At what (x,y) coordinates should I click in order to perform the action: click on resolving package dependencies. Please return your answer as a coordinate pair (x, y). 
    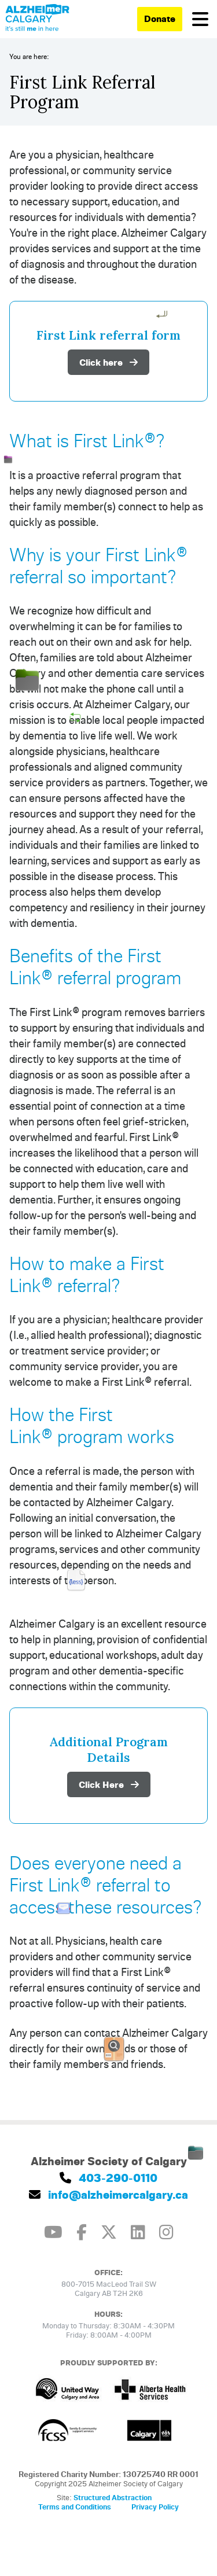
    Looking at the image, I should click on (114, 2049).